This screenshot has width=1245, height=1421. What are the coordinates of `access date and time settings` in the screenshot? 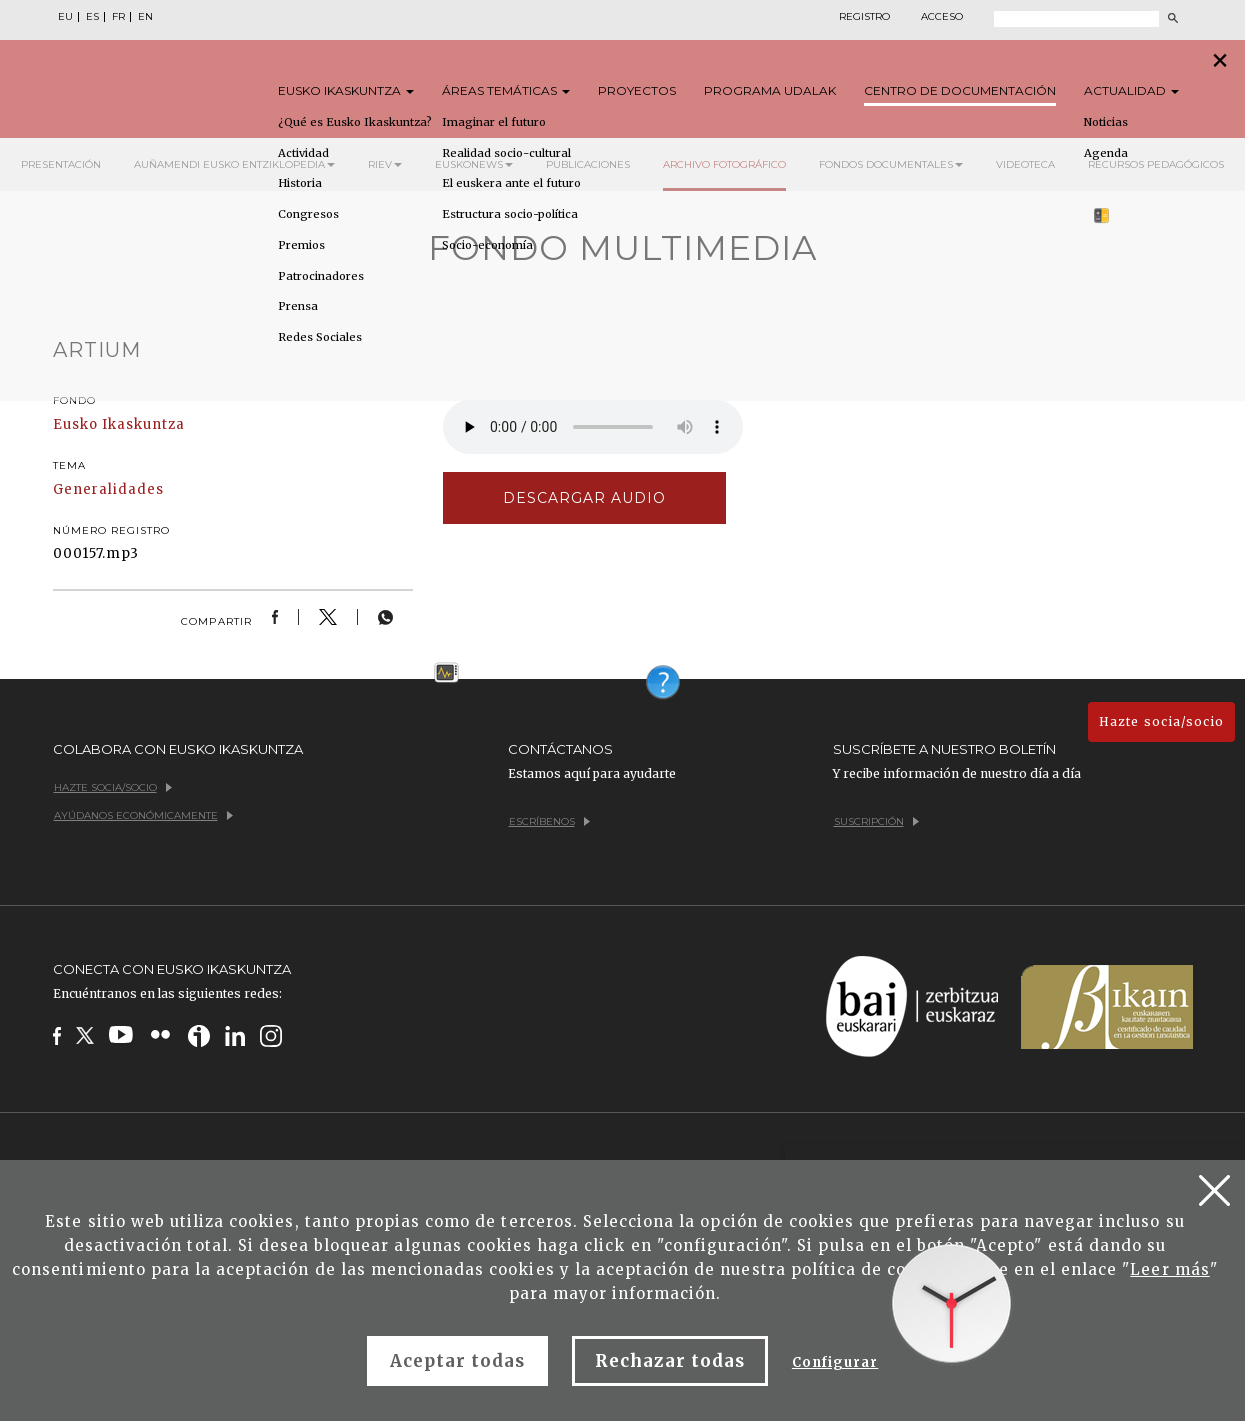 It's located at (951, 1303).